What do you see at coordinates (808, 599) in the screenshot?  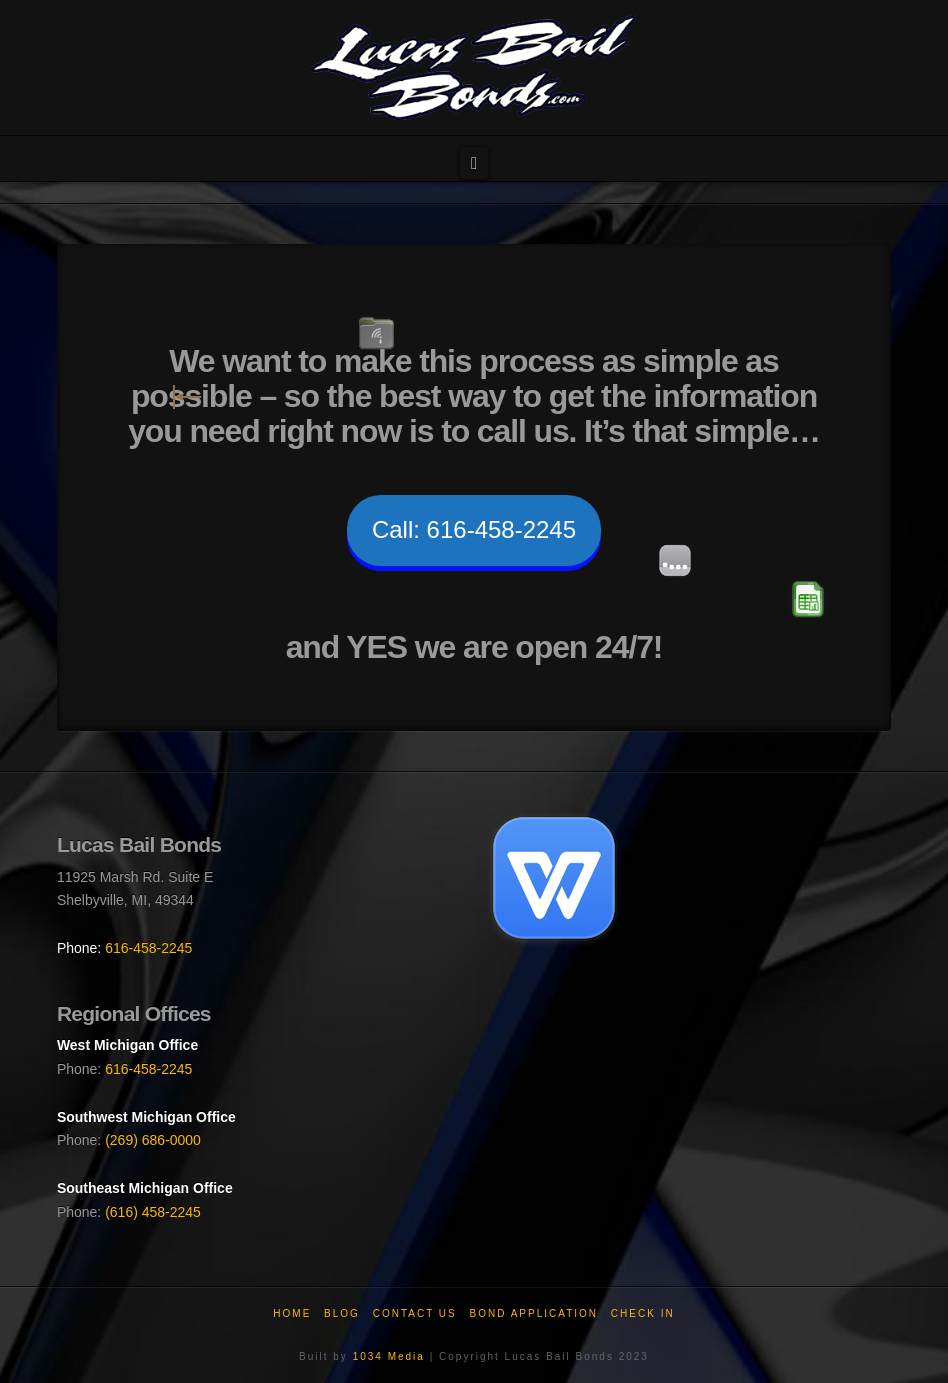 I see `libreoffice calc spreadsheet template file` at bounding box center [808, 599].